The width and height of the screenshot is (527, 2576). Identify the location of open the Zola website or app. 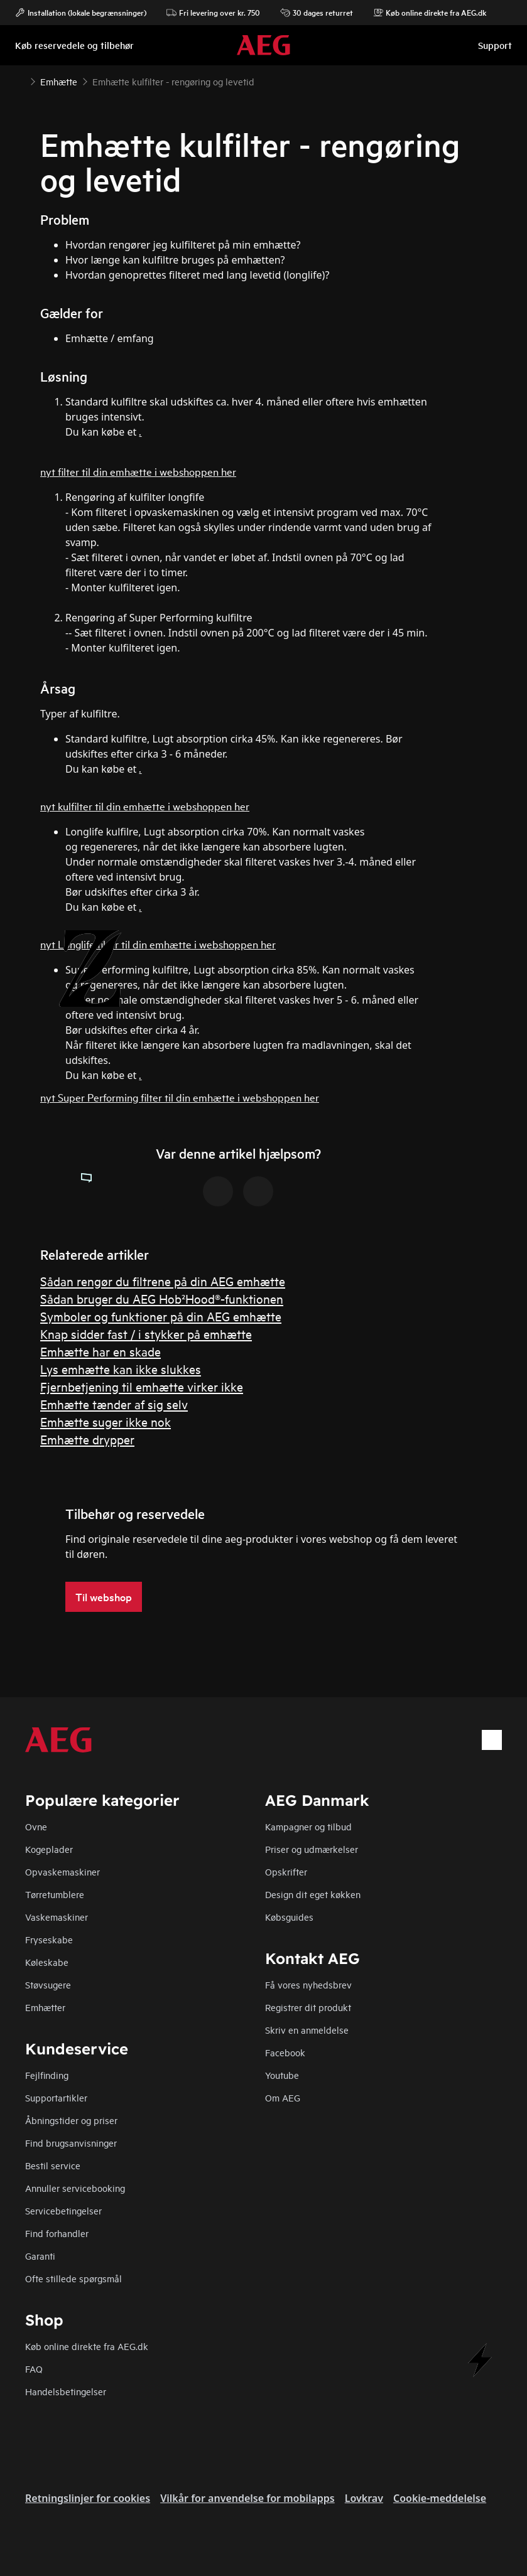
(90, 969).